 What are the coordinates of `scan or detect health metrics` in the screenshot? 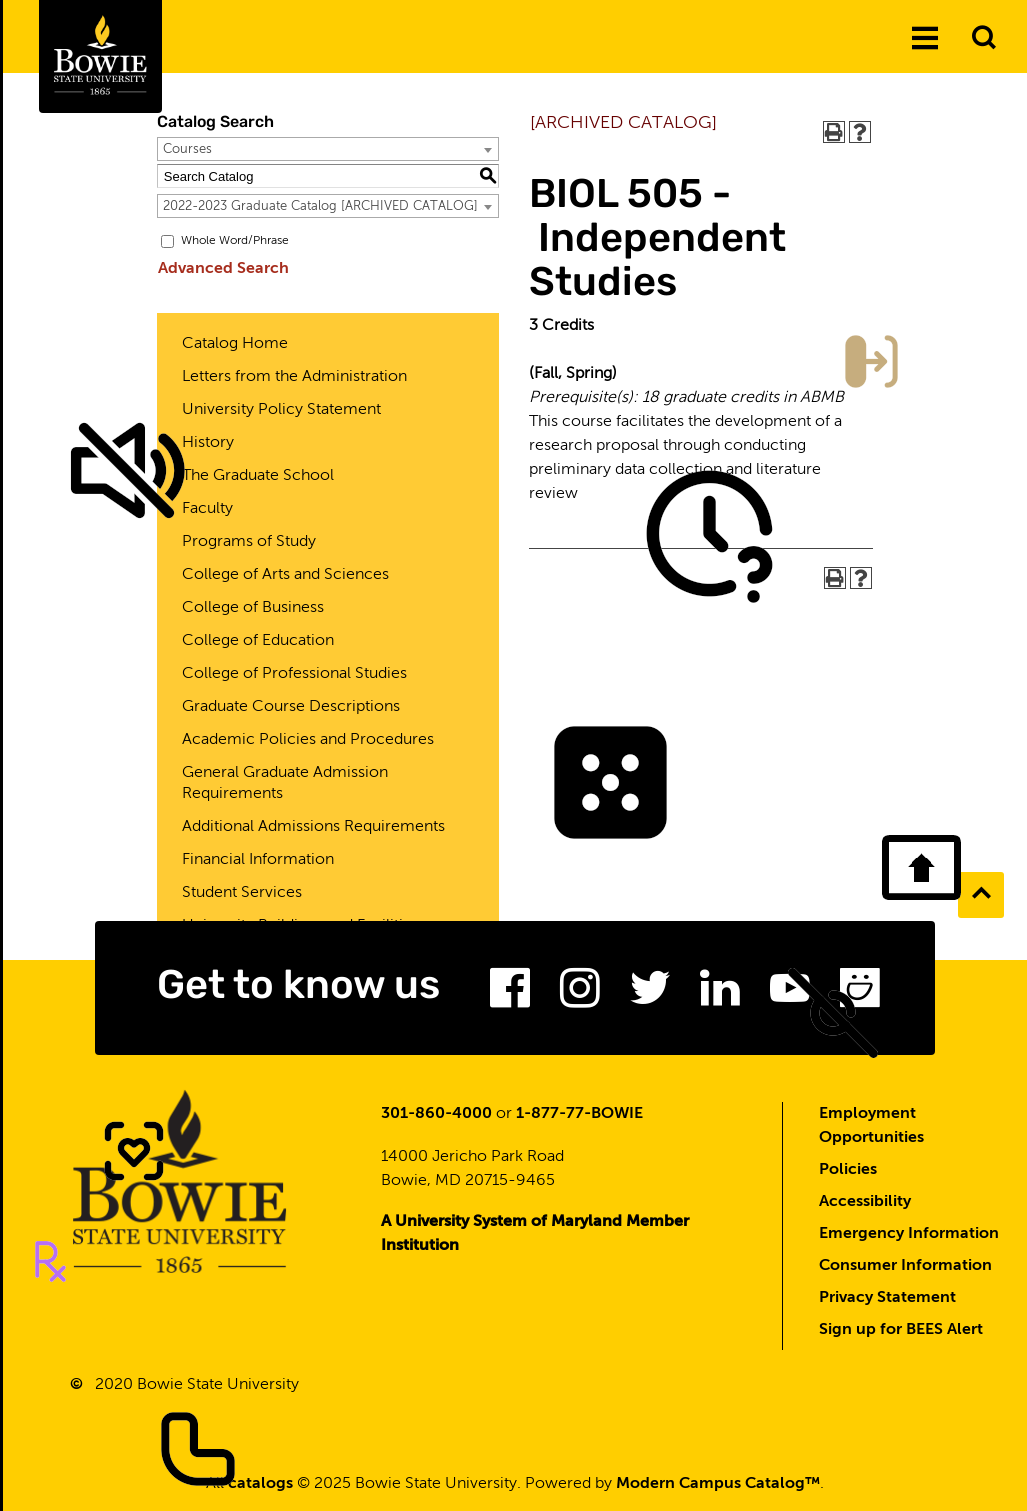 It's located at (134, 1151).